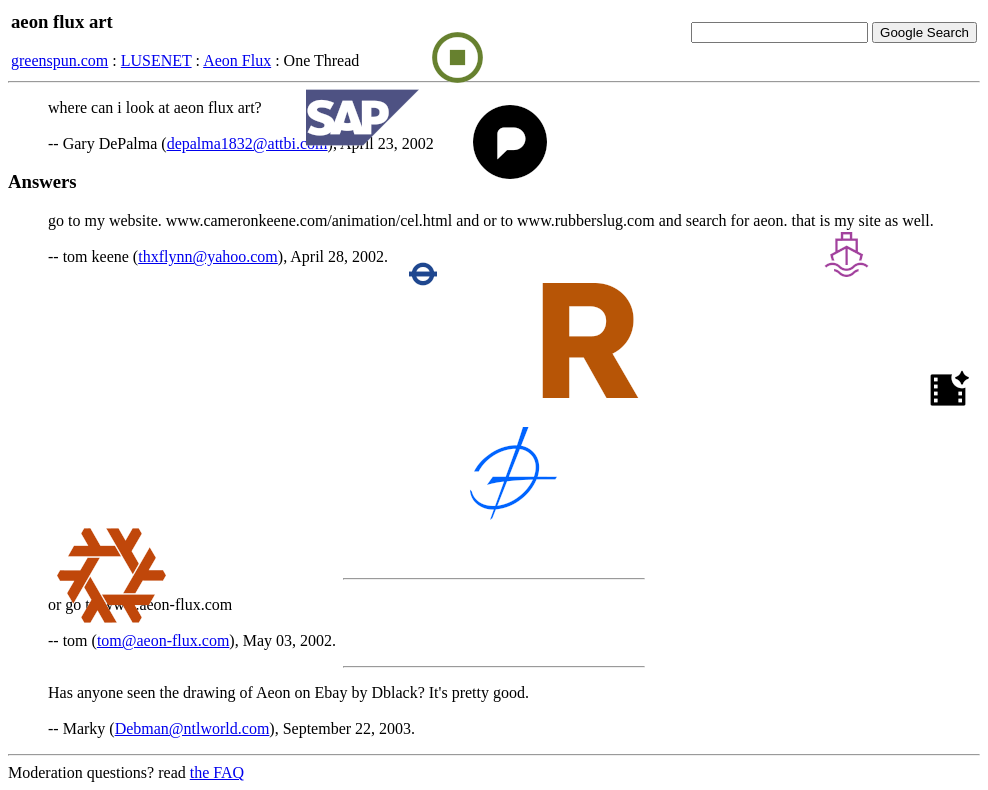 This screenshot has width=988, height=790. Describe the element at coordinates (423, 274) in the screenshot. I see `transport for london official logo` at that location.